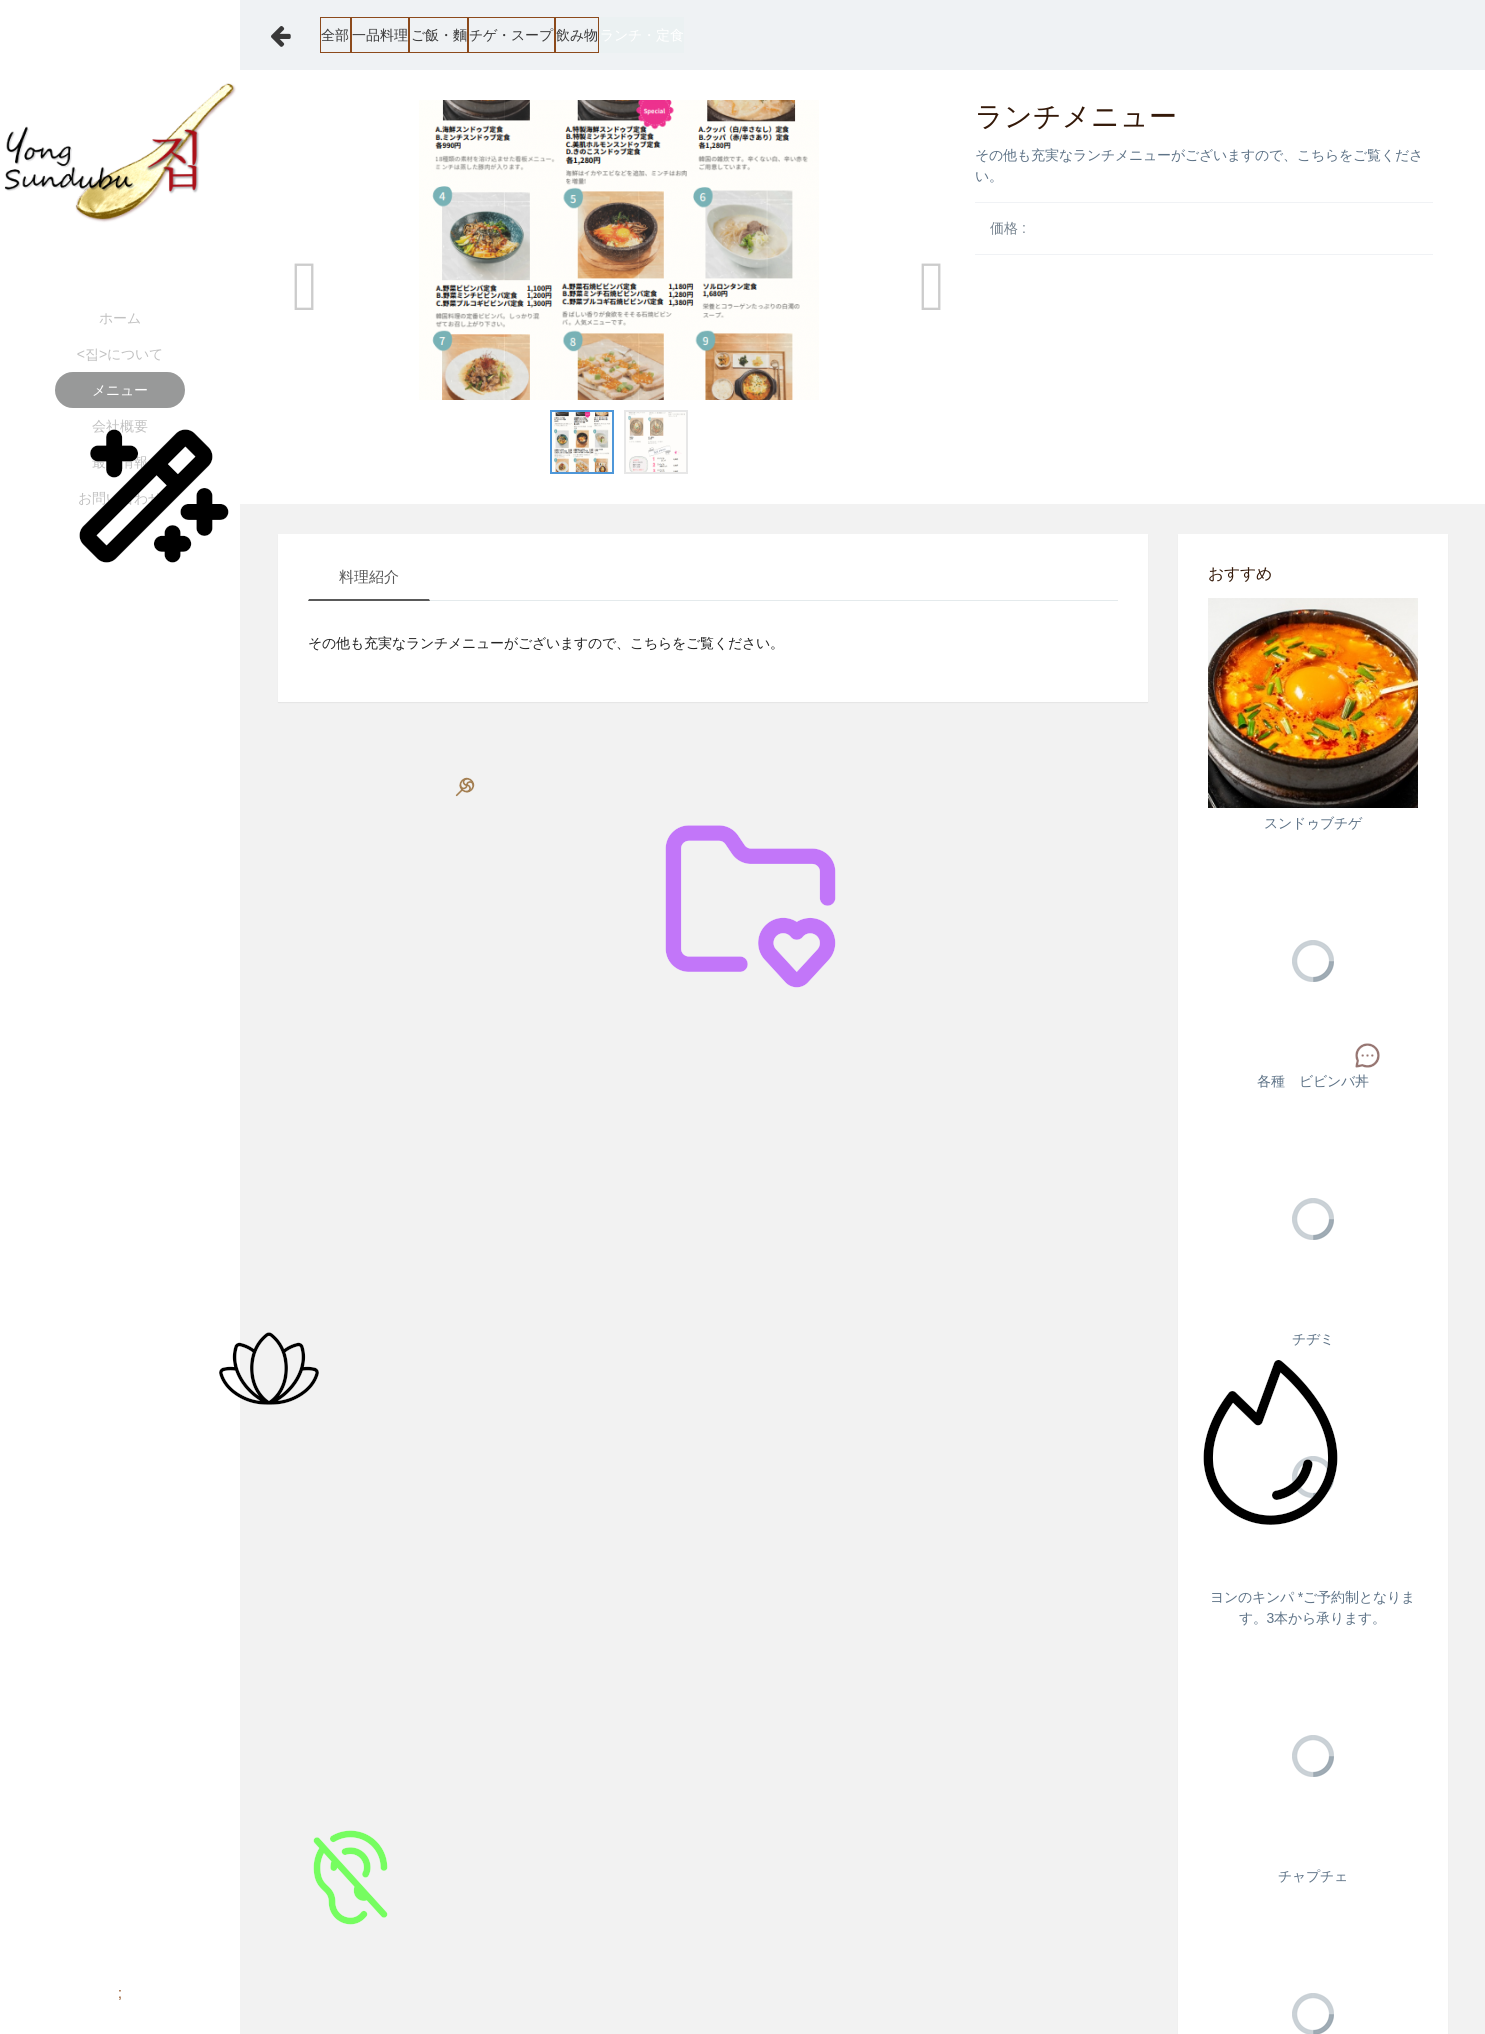 This screenshot has width=1485, height=2034. Describe the element at coordinates (1367, 1055) in the screenshot. I see `open chat or messaging` at that location.